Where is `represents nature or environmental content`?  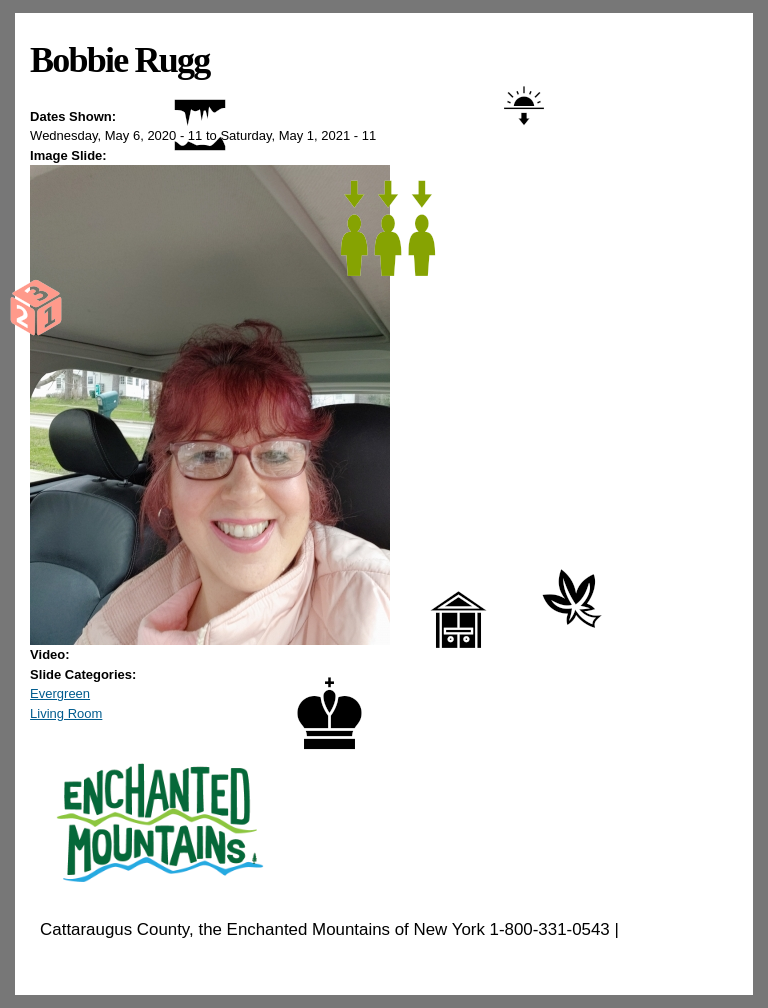
represents nature or environmental content is located at coordinates (571, 598).